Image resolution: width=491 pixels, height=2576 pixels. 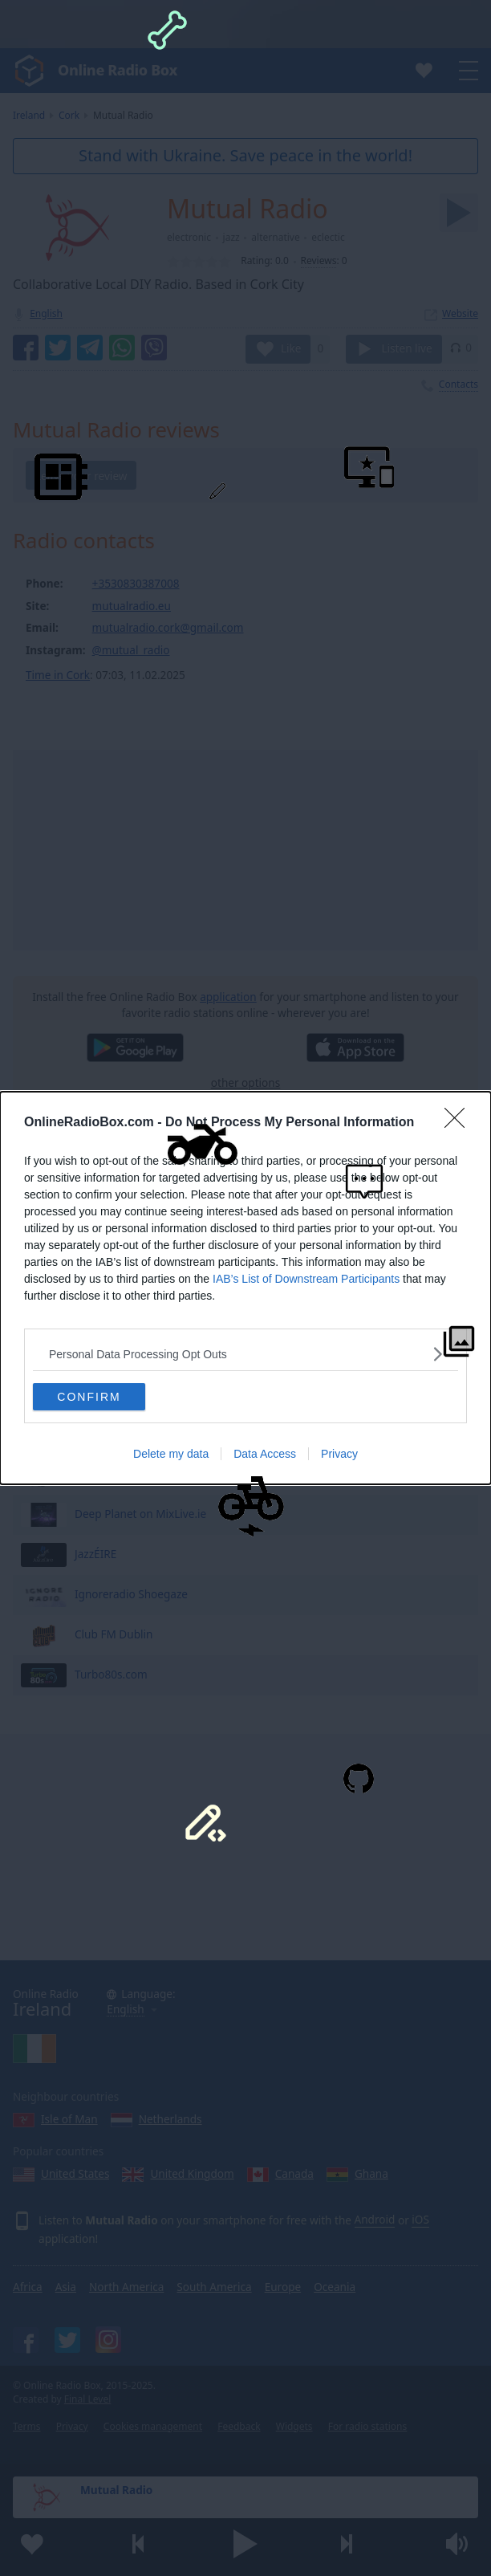 What do you see at coordinates (217, 491) in the screenshot?
I see `edit this item` at bounding box center [217, 491].